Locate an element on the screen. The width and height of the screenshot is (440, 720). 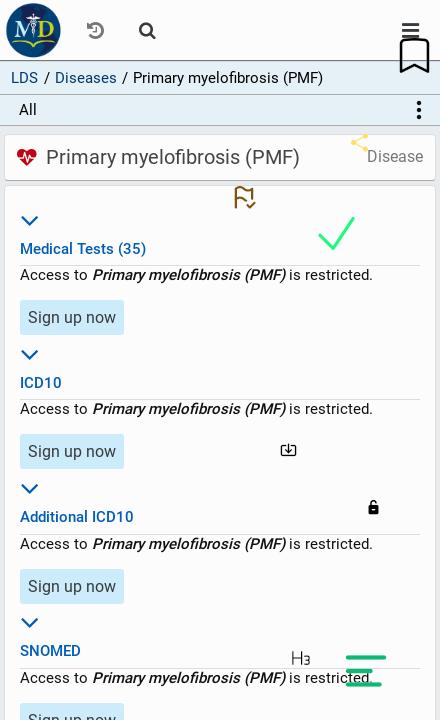
align text to the left is located at coordinates (366, 671).